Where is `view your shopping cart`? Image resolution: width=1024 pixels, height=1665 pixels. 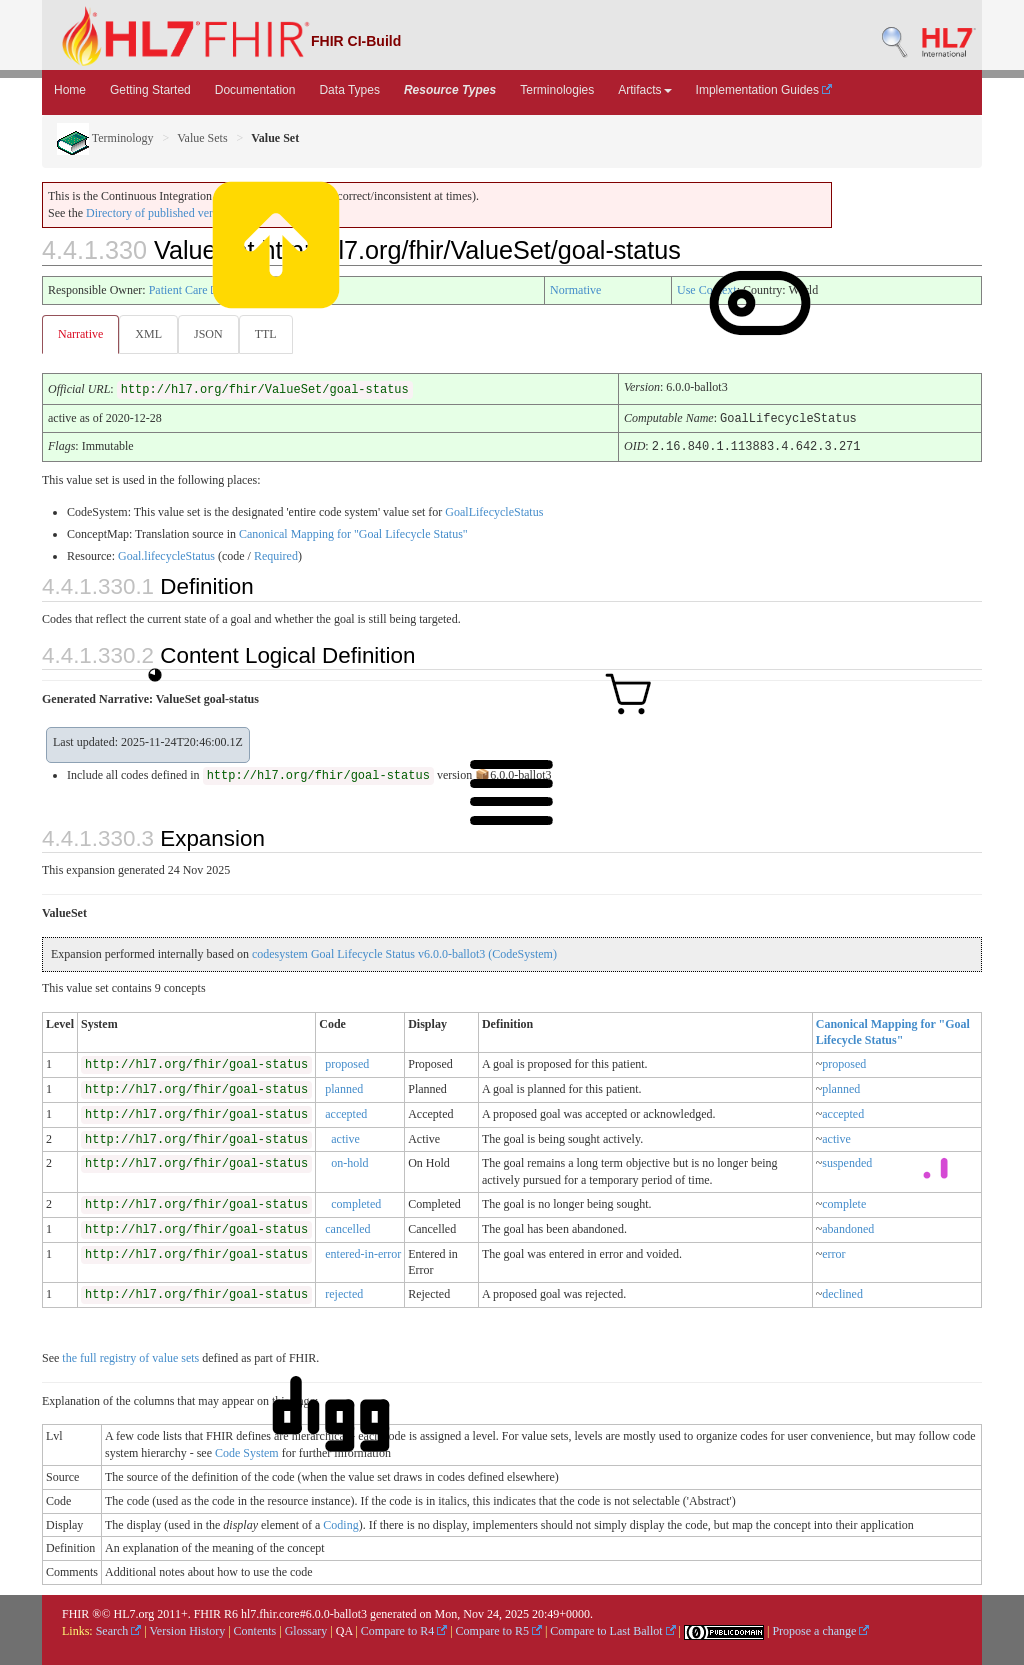 view your shopping cart is located at coordinates (629, 694).